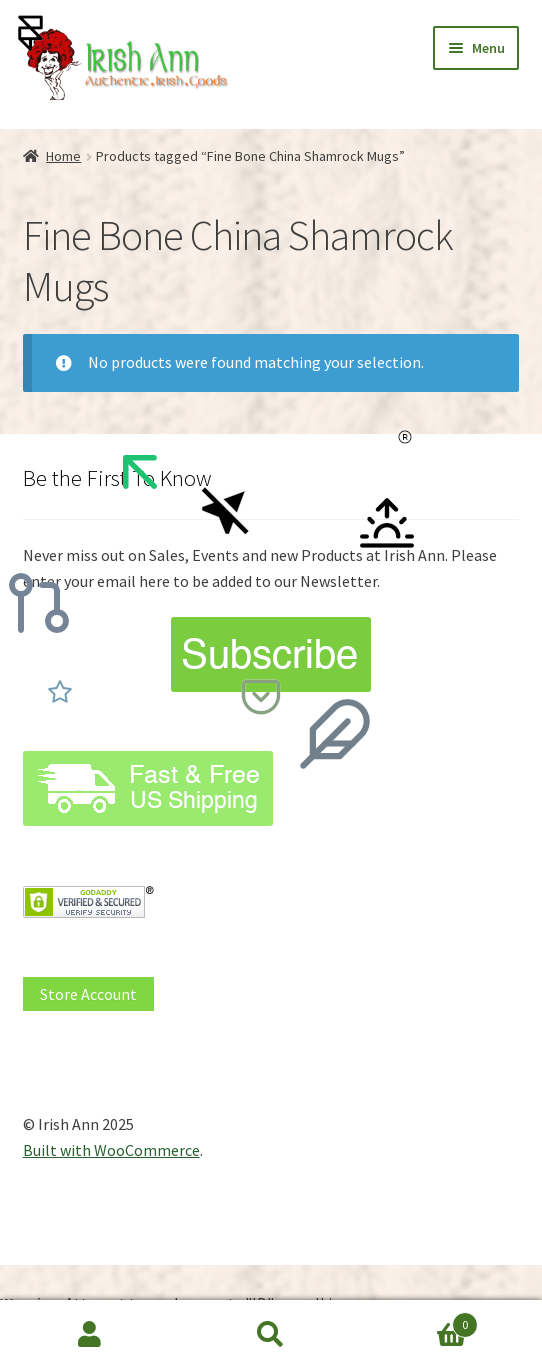  I want to click on navigate back to previous screen, so click(140, 472).